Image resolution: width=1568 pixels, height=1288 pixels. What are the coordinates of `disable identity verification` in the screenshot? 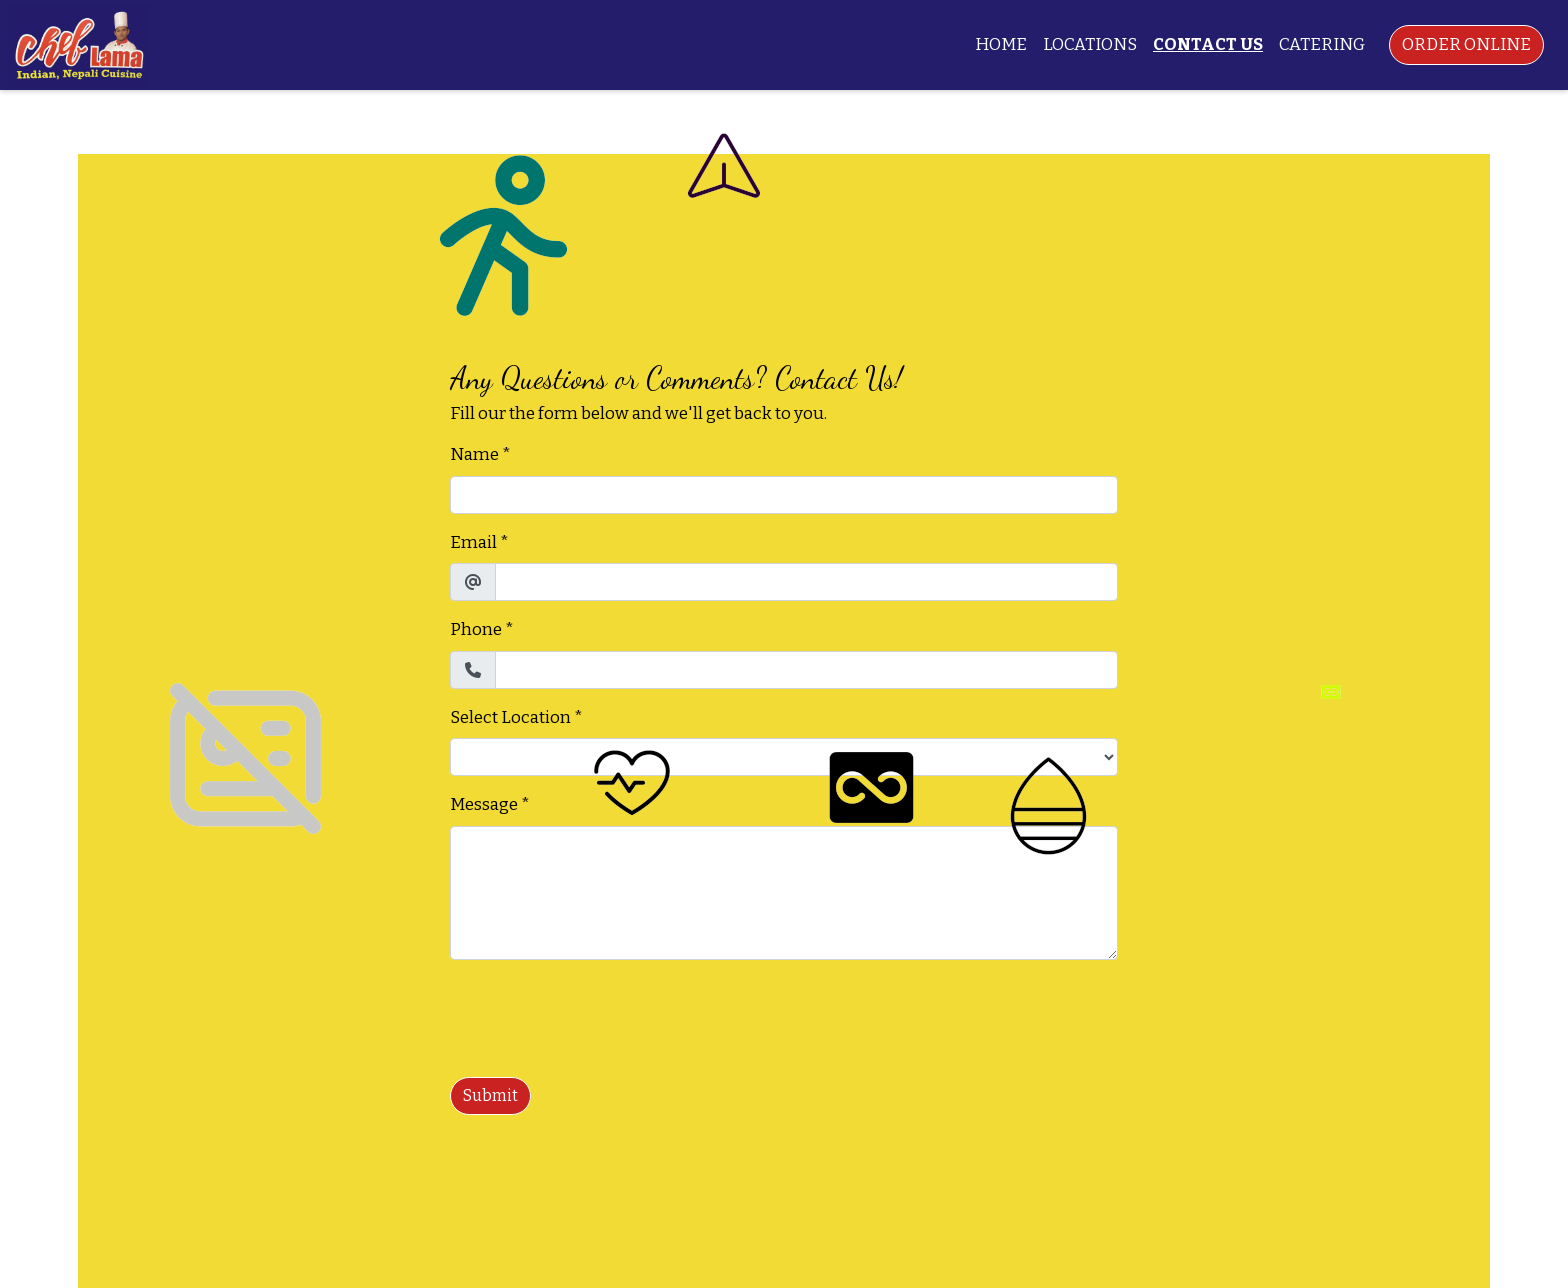 It's located at (245, 758).